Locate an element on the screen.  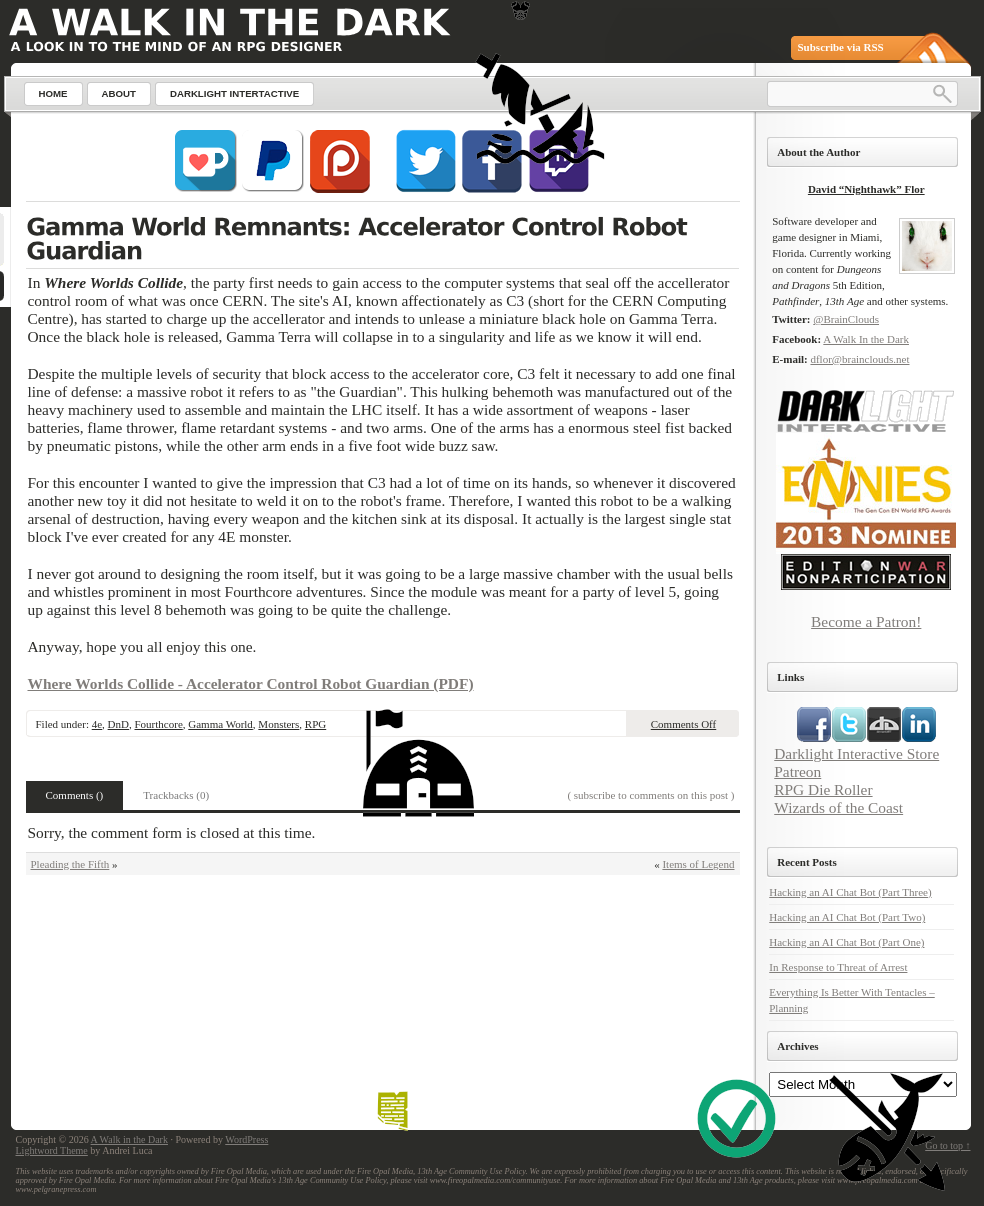
access military barracks or troop housing is located at coordinates (418, 764).